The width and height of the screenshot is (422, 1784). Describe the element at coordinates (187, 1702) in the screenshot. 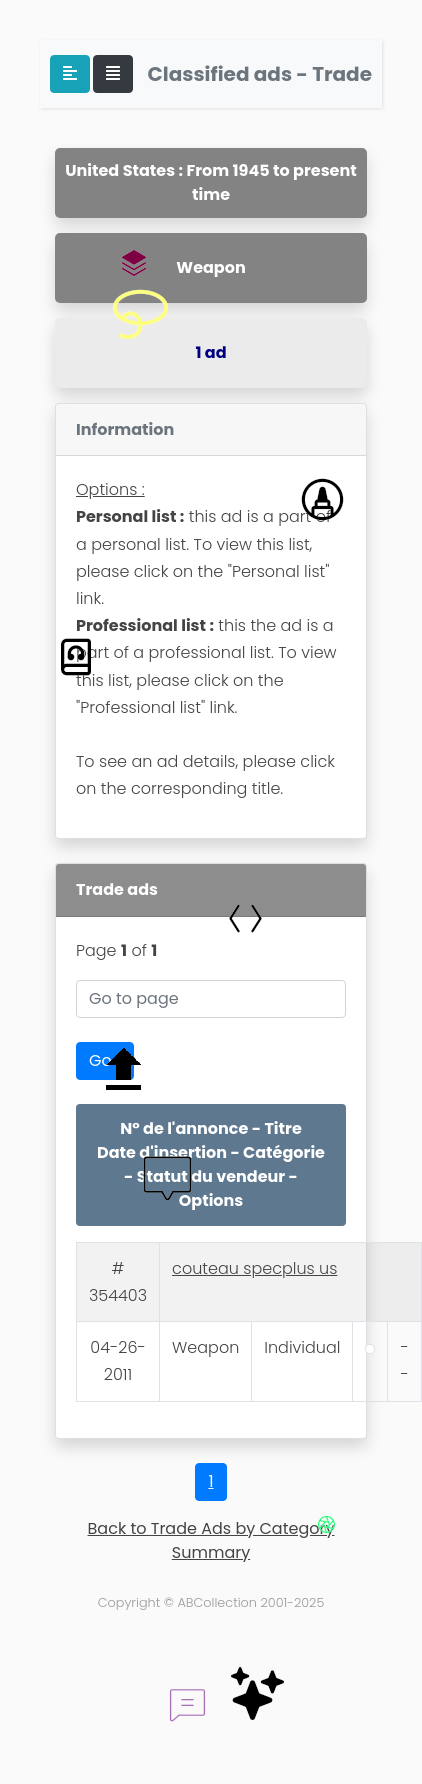

I see `open chat or messaging` at that location.